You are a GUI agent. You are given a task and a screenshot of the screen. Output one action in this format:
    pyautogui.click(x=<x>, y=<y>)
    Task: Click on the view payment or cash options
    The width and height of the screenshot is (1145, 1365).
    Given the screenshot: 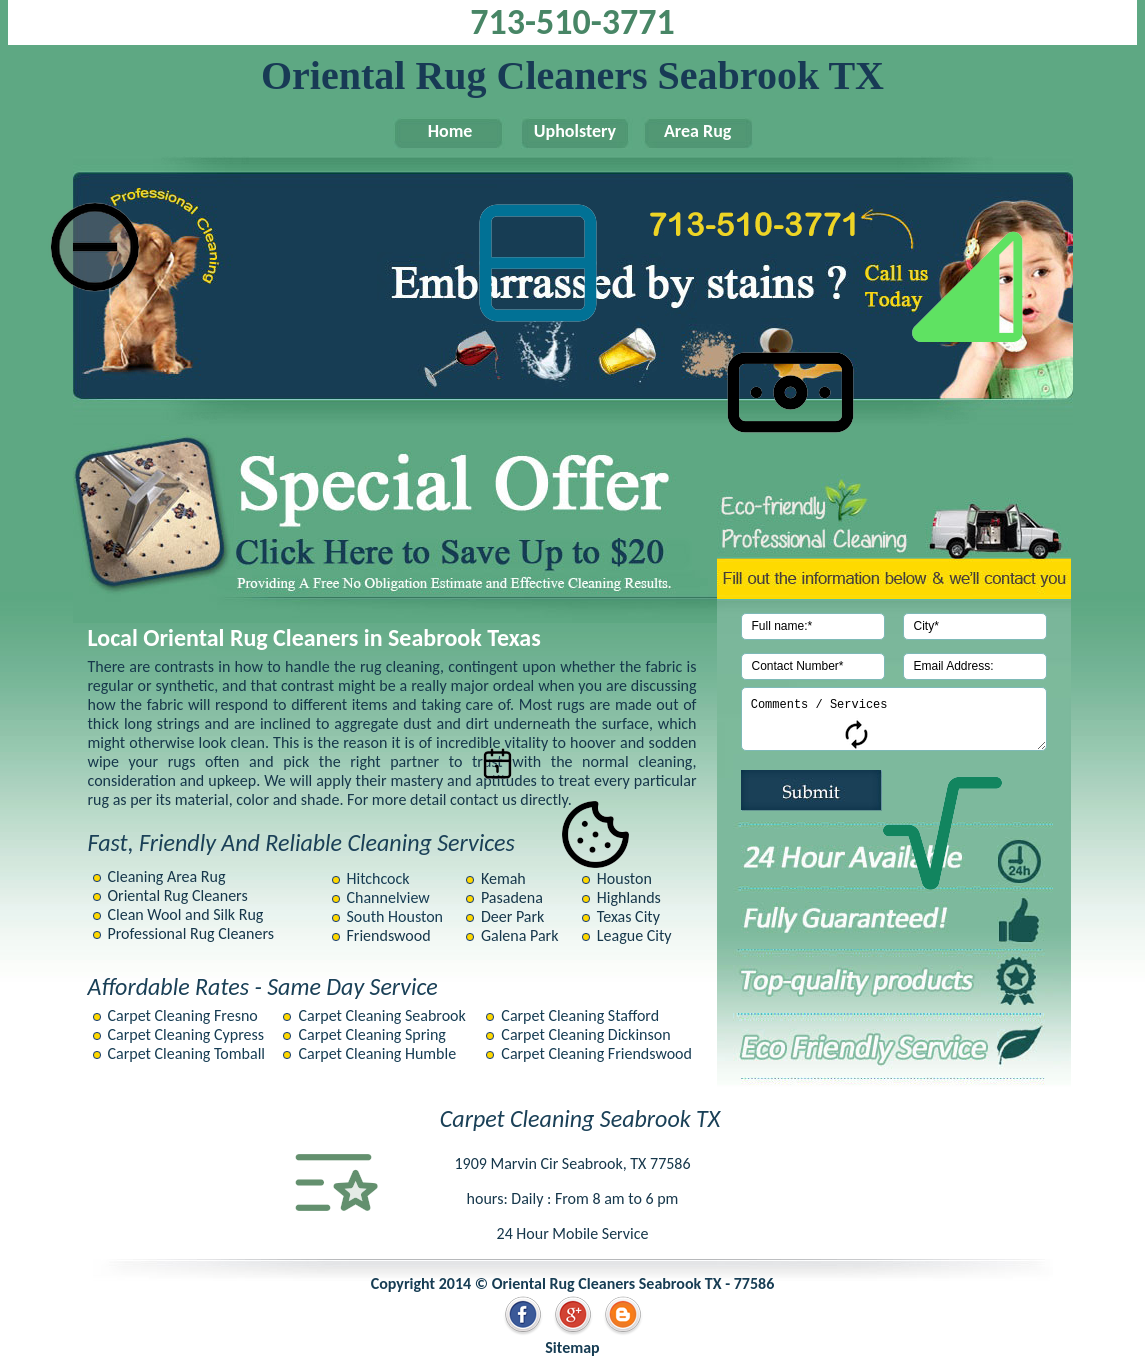 What is the action you would take?
    pyautogui.click(x=790, y=392)
    